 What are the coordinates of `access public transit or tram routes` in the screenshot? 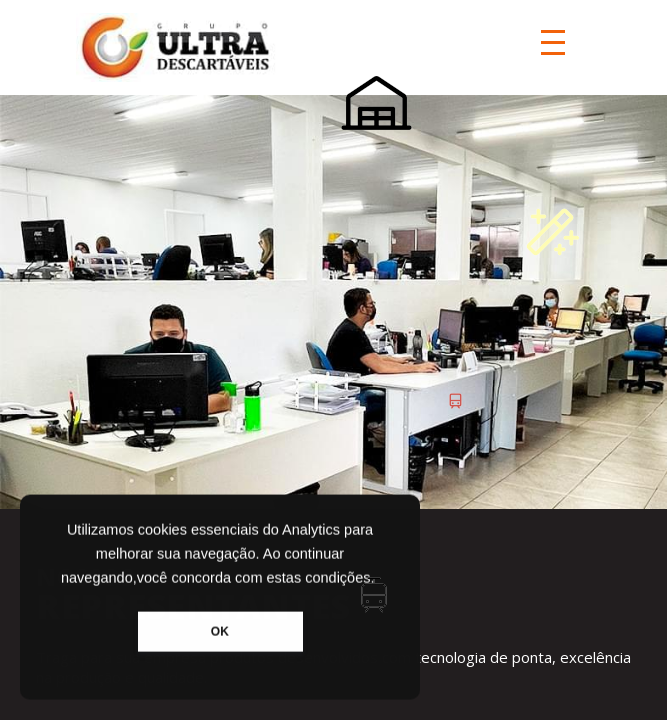 It's located at (374, 595).